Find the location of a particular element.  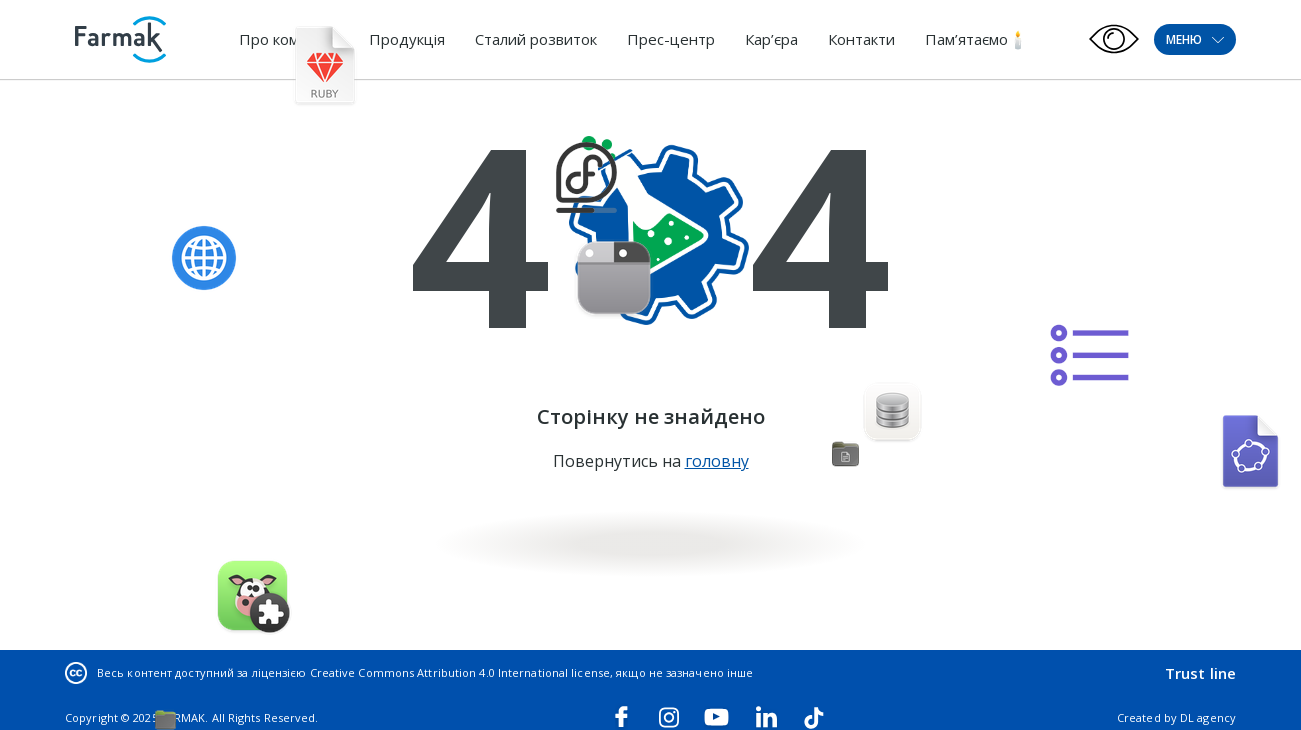

a geogebra file document is located at coordinates (1250, 452).